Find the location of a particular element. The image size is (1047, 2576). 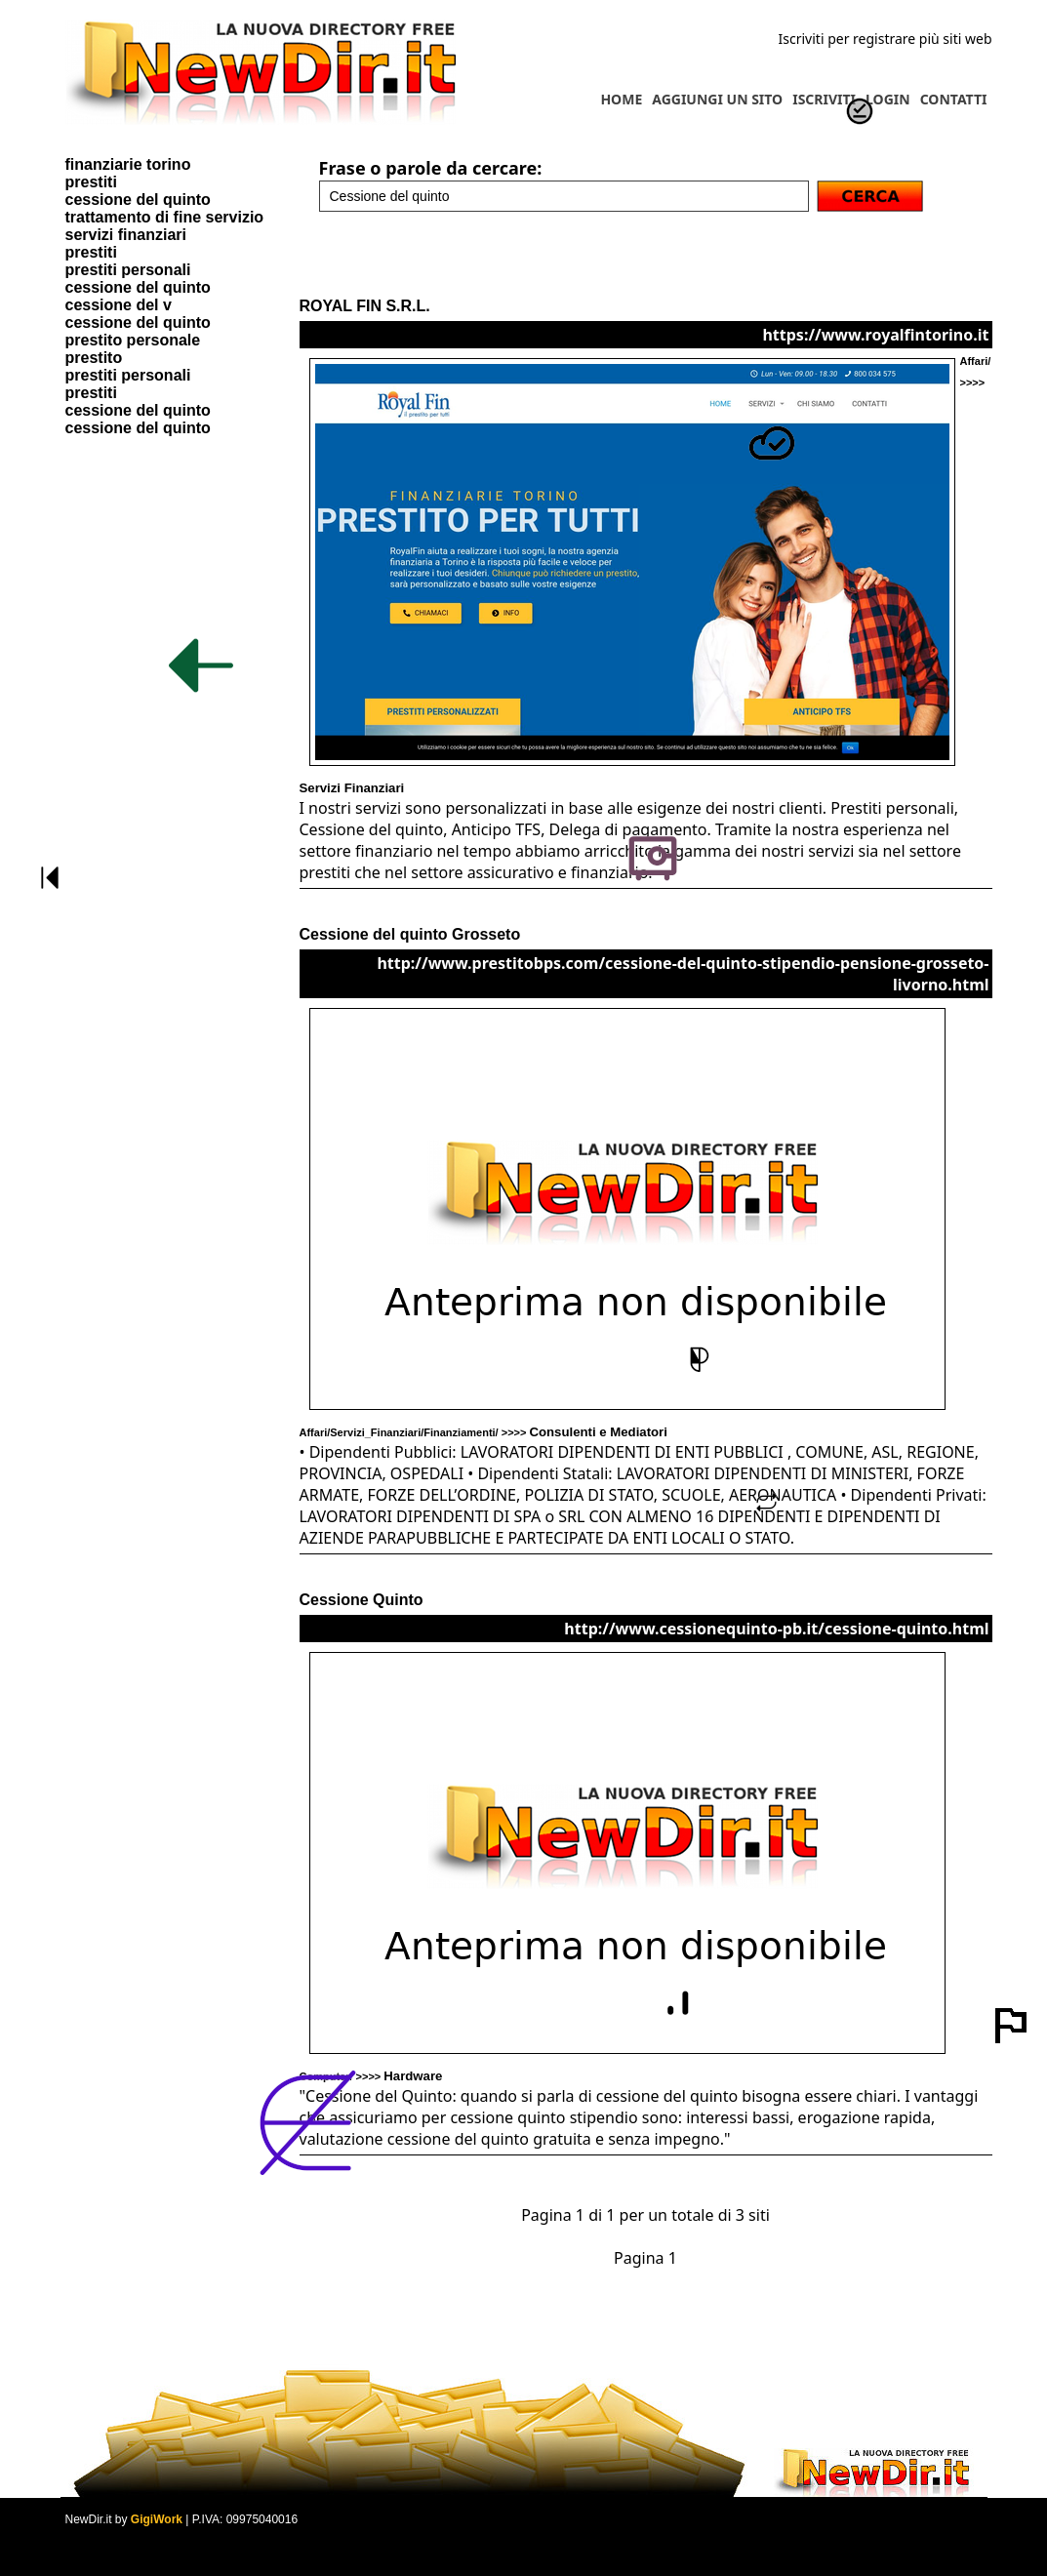

flag or report content is located at coordinates (1010, 2025).